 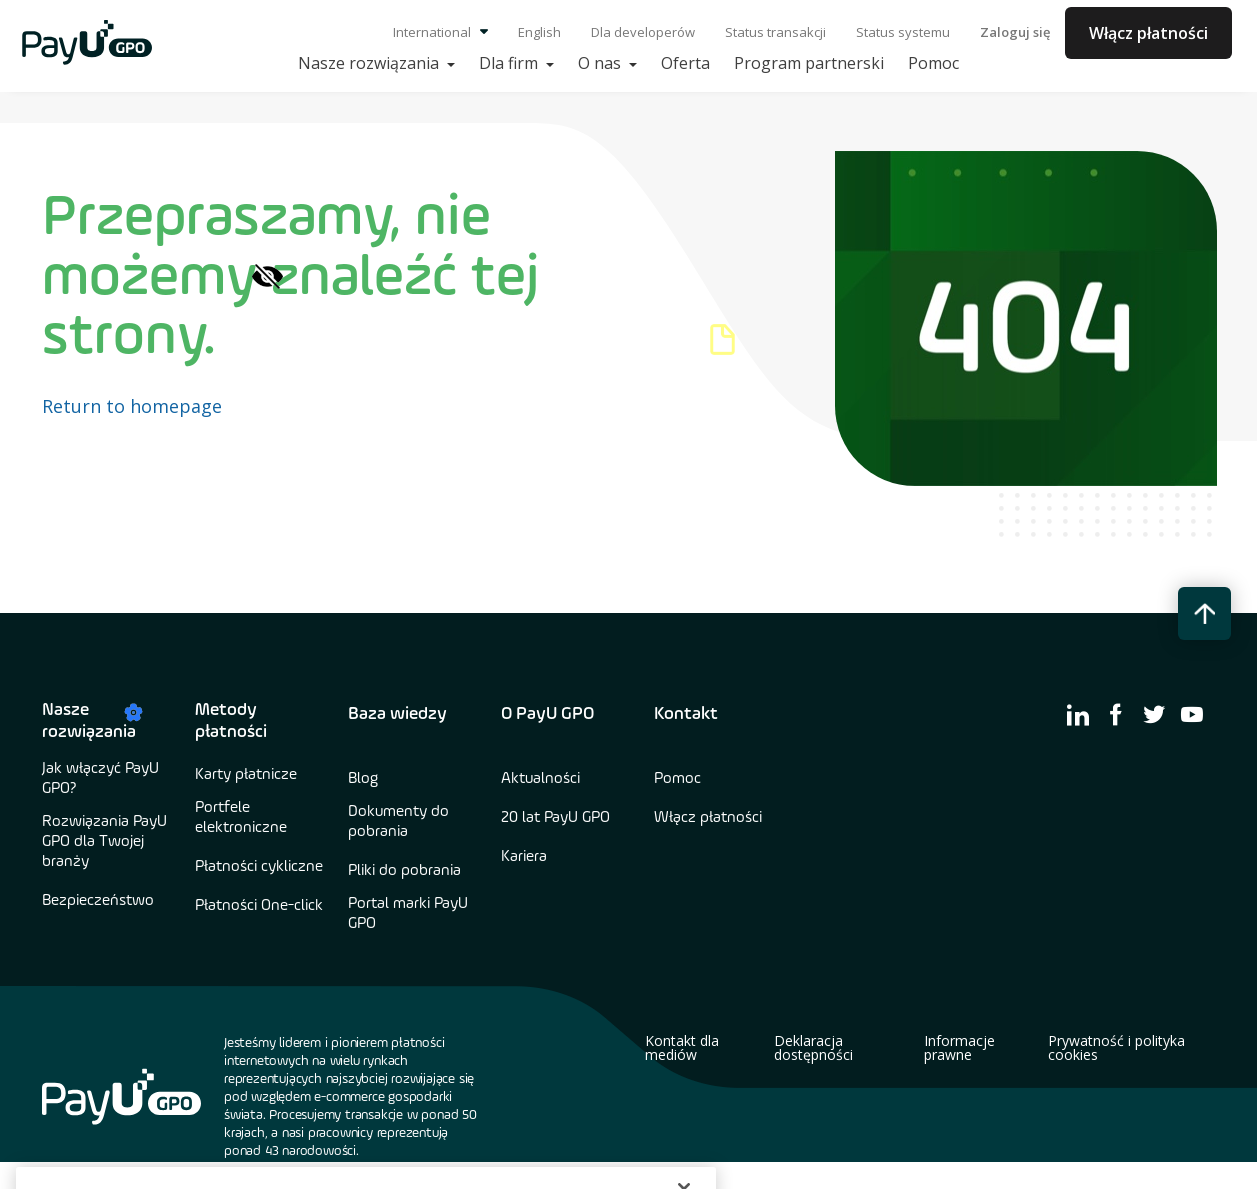 I want to click on hide password or sensitive content, so click(x=267, y=276).